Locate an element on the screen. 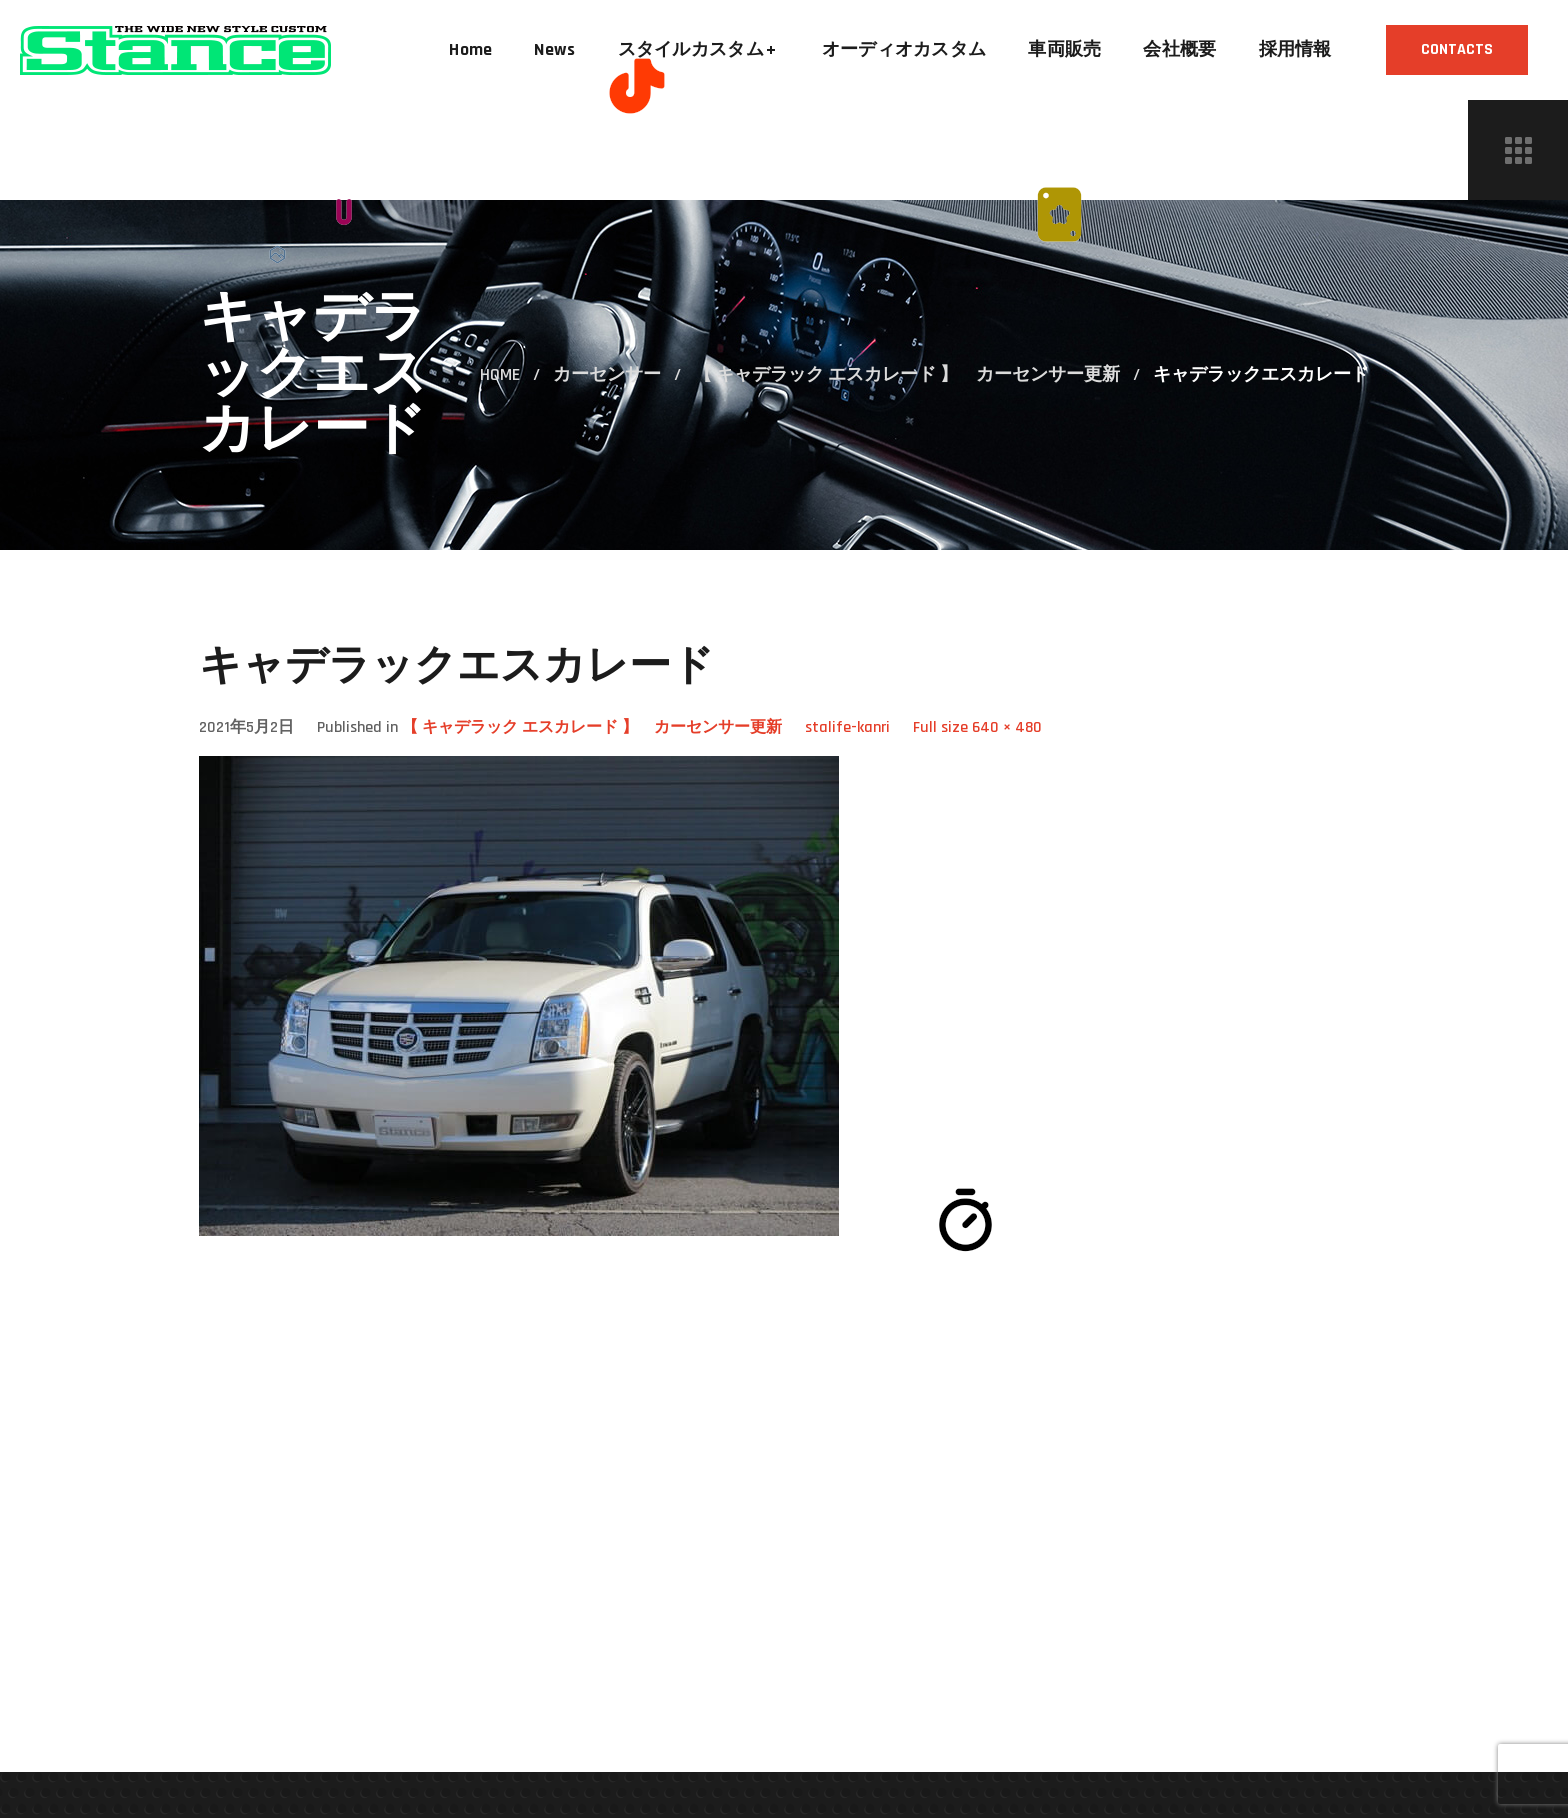  view starred or favorite playing cards is located at coordinates (1059, 214).